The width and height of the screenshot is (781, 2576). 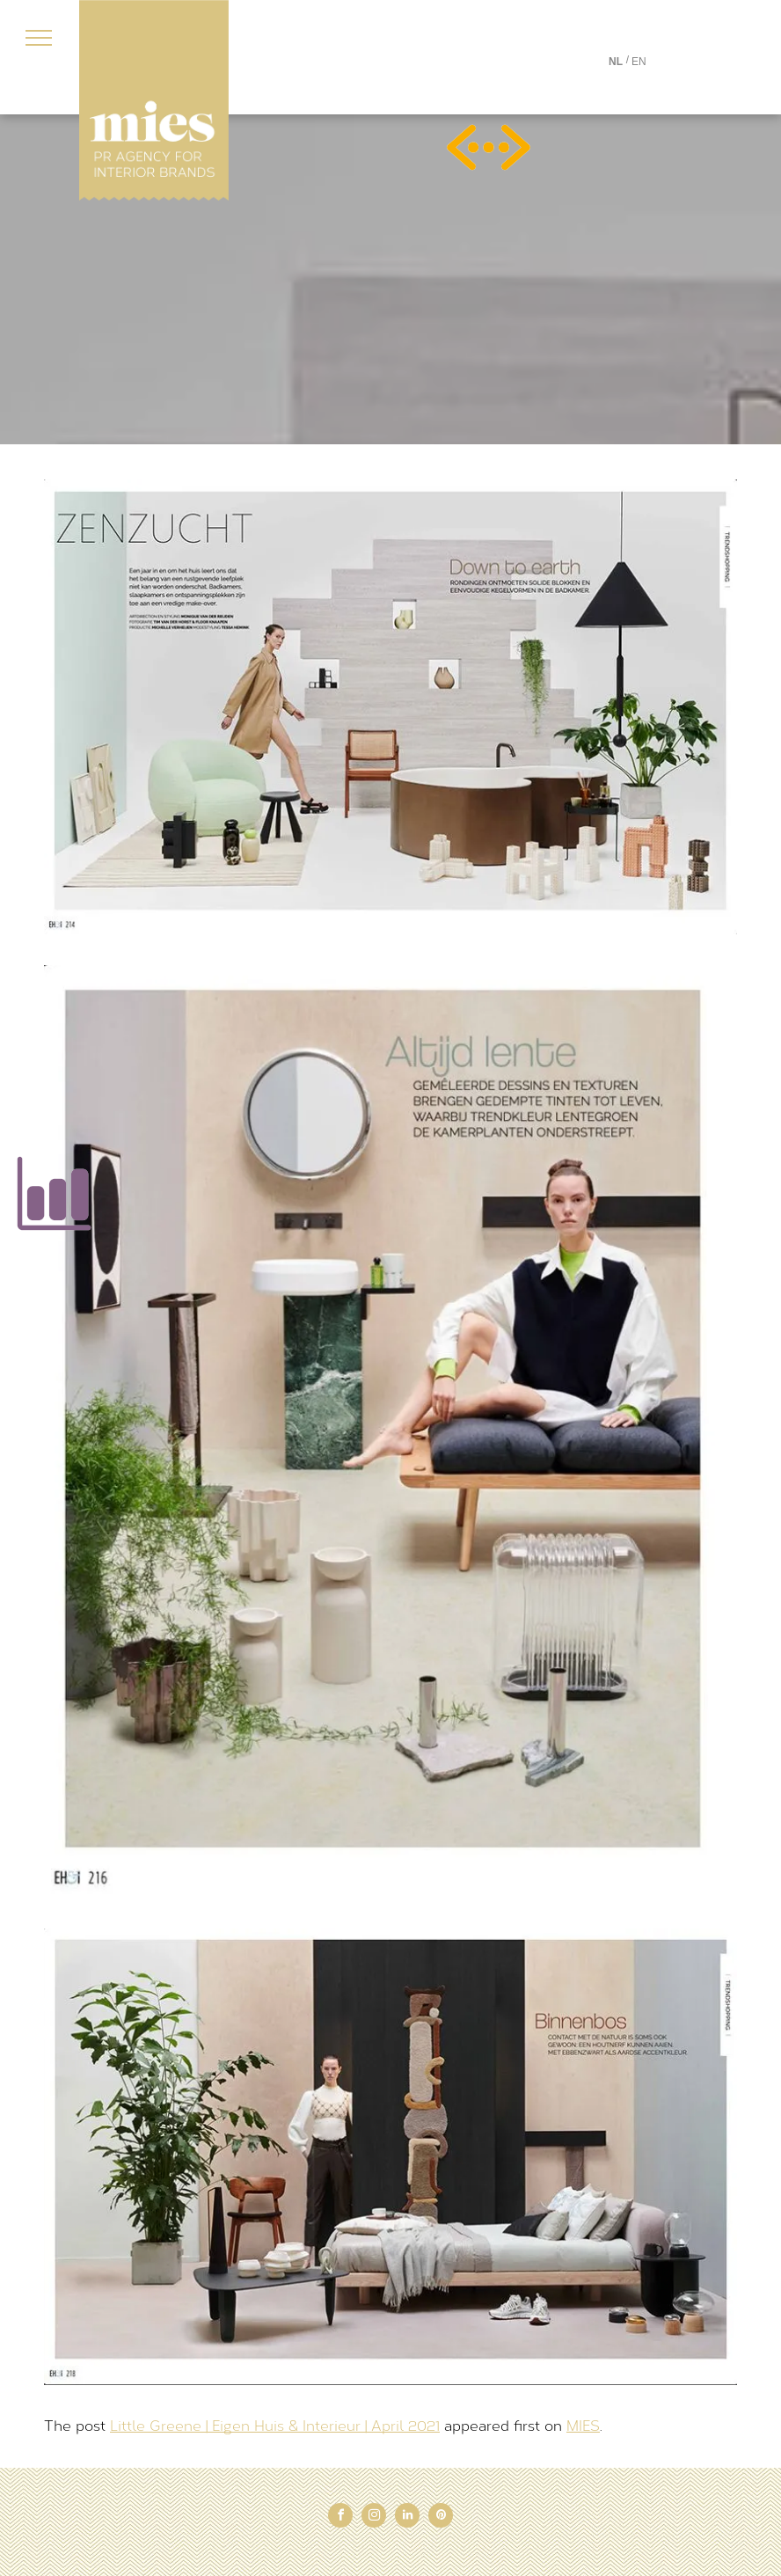 I want to click on view analytics or statistics, so click(x=54, y=1193).